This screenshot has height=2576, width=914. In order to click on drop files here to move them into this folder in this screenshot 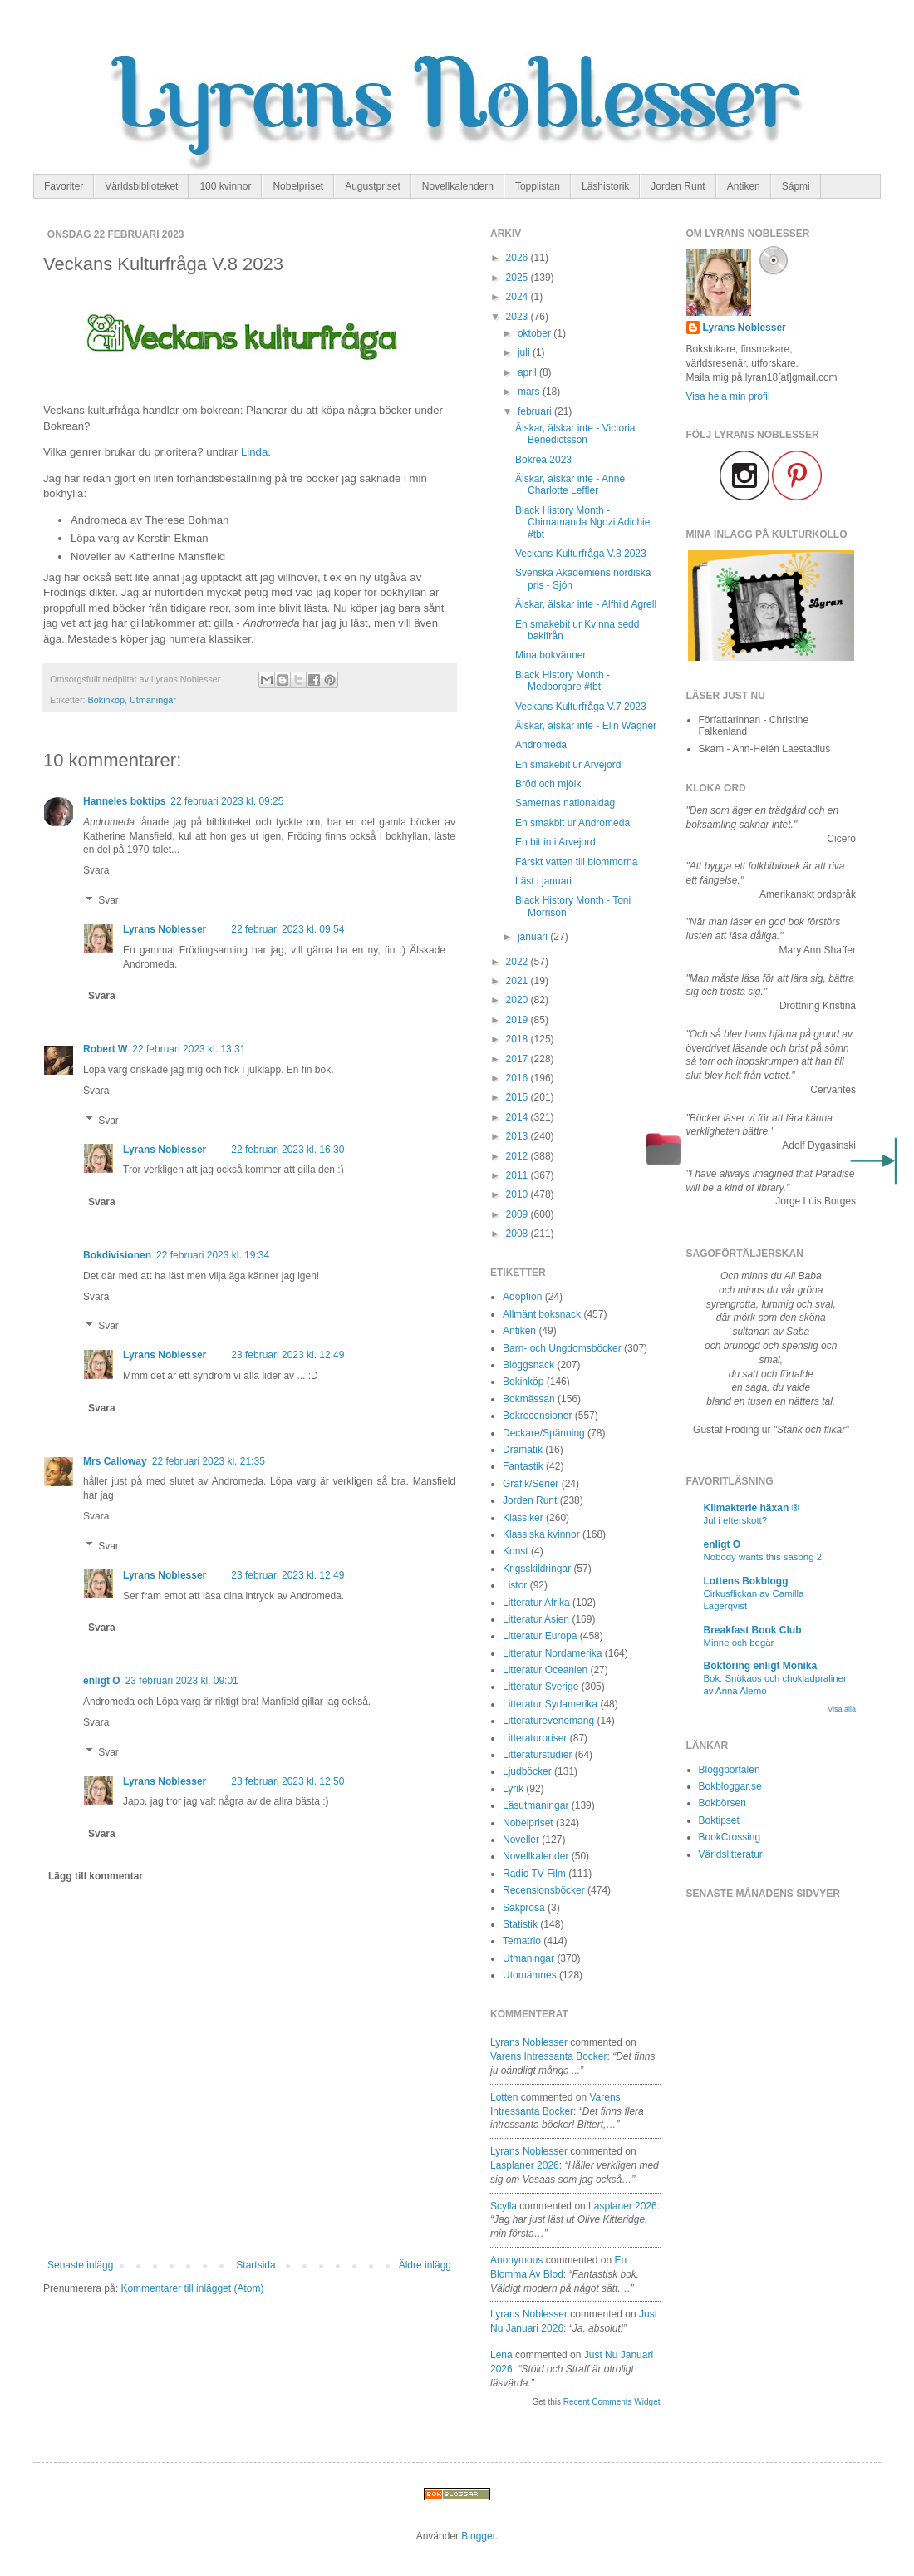, I will do `click(663, 1149)`.